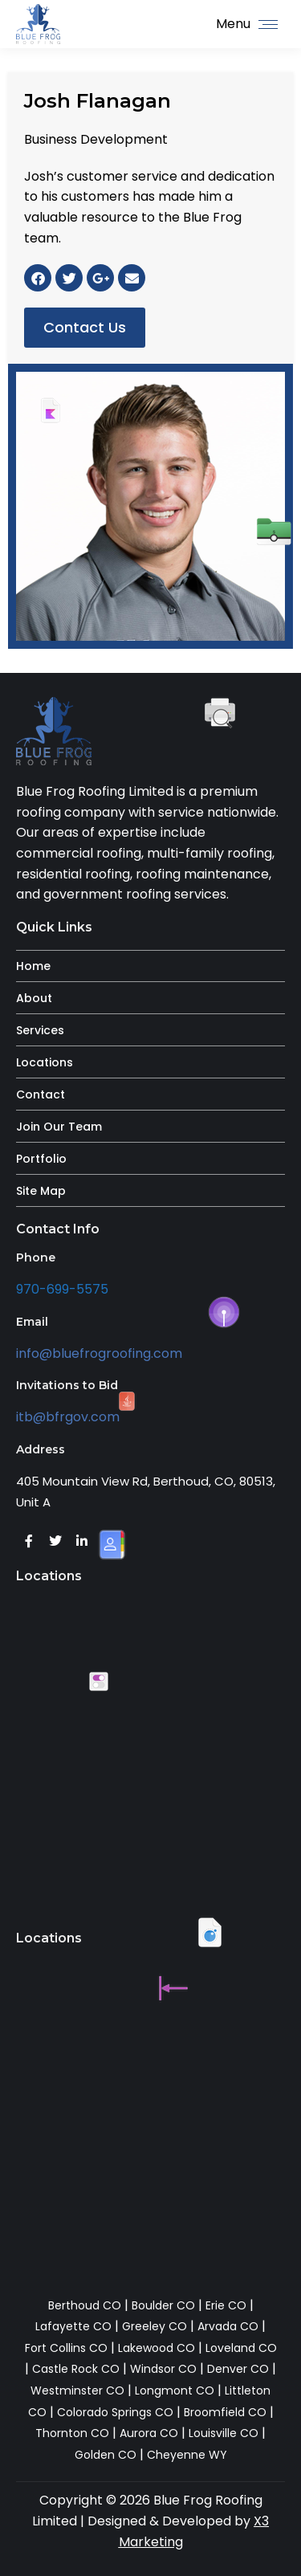 The width and height of the screenshot is (301, 2576). Describe the element at coordinates (112, 1544) in the screenshot. I see `open your contacts or address book` at that location.